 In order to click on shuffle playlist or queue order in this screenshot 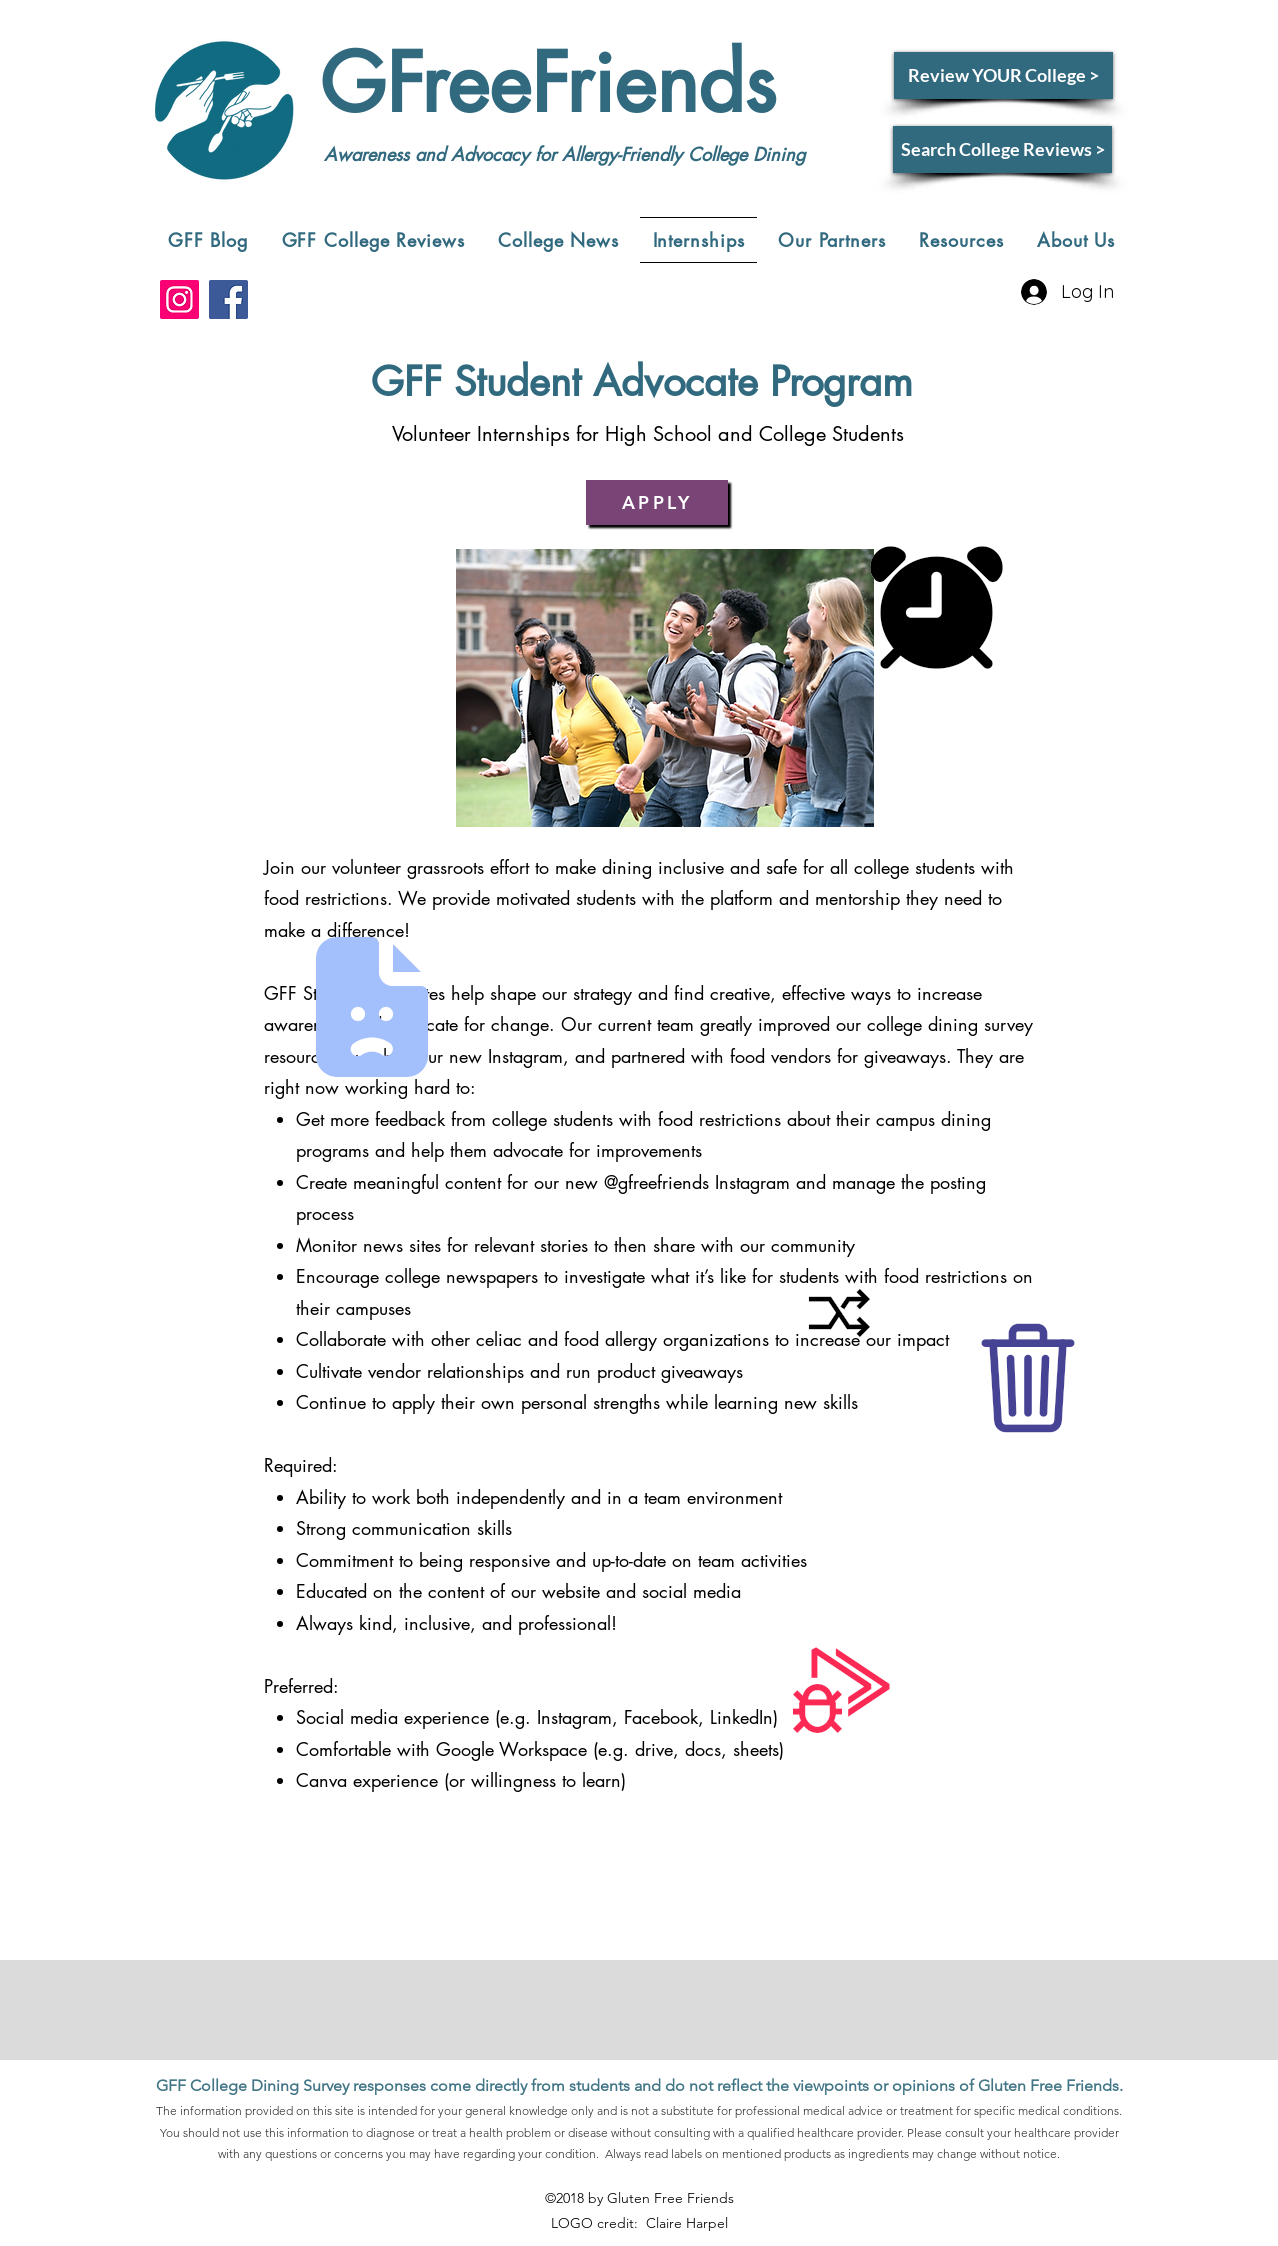, I will do `click(839, 1313)`.